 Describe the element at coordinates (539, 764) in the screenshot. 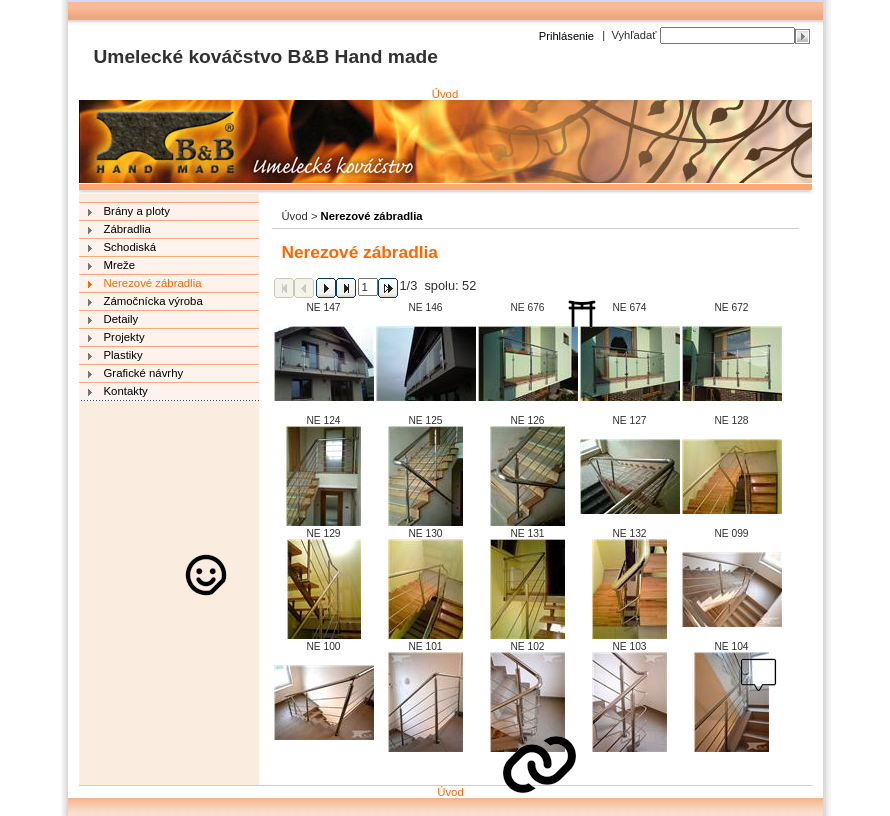

I see `copy or share a link` at that location.